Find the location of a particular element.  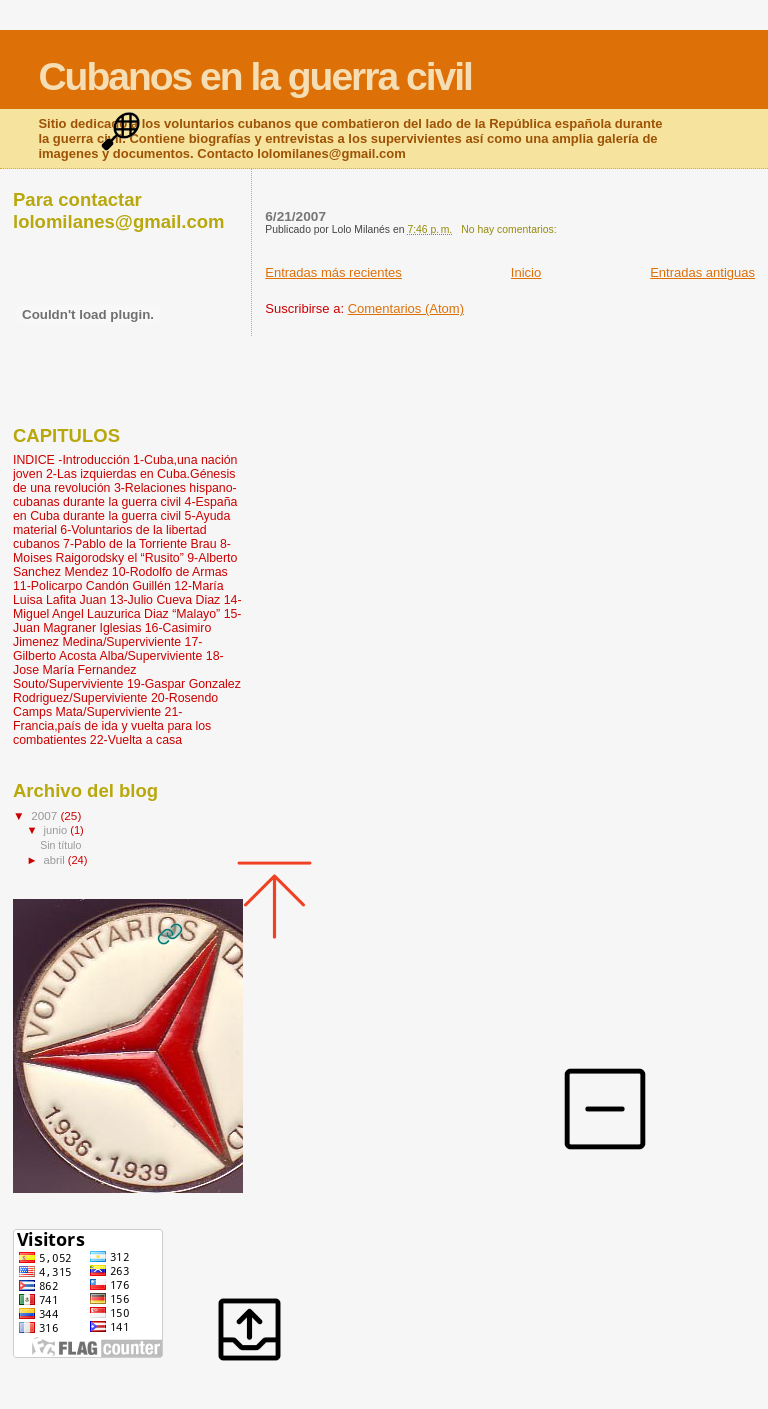

scroll to top of page is located at coordinates (274, 898).